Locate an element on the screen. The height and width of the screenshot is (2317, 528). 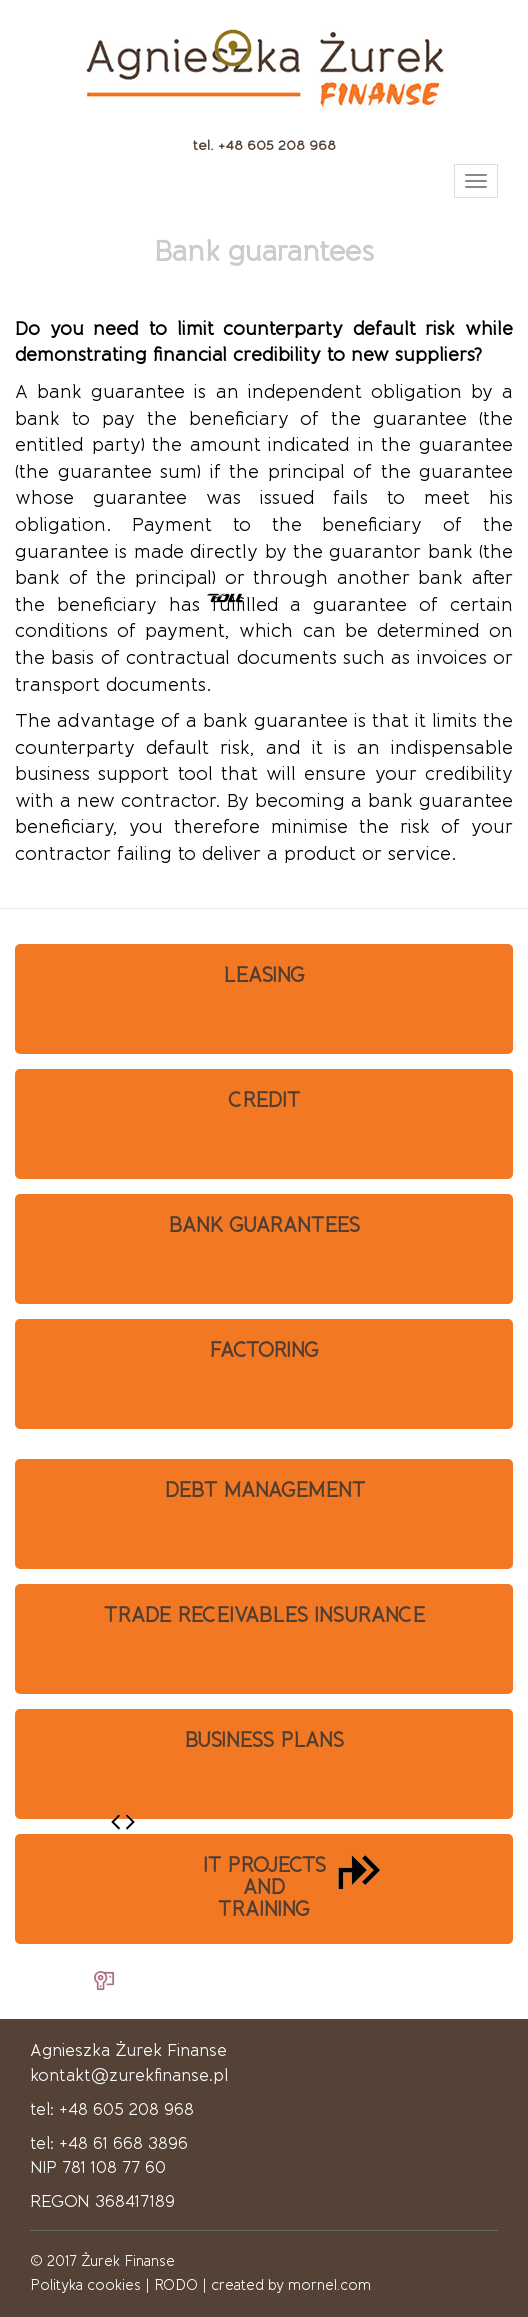
view or edit source code is located at coordinates (123, 1822).